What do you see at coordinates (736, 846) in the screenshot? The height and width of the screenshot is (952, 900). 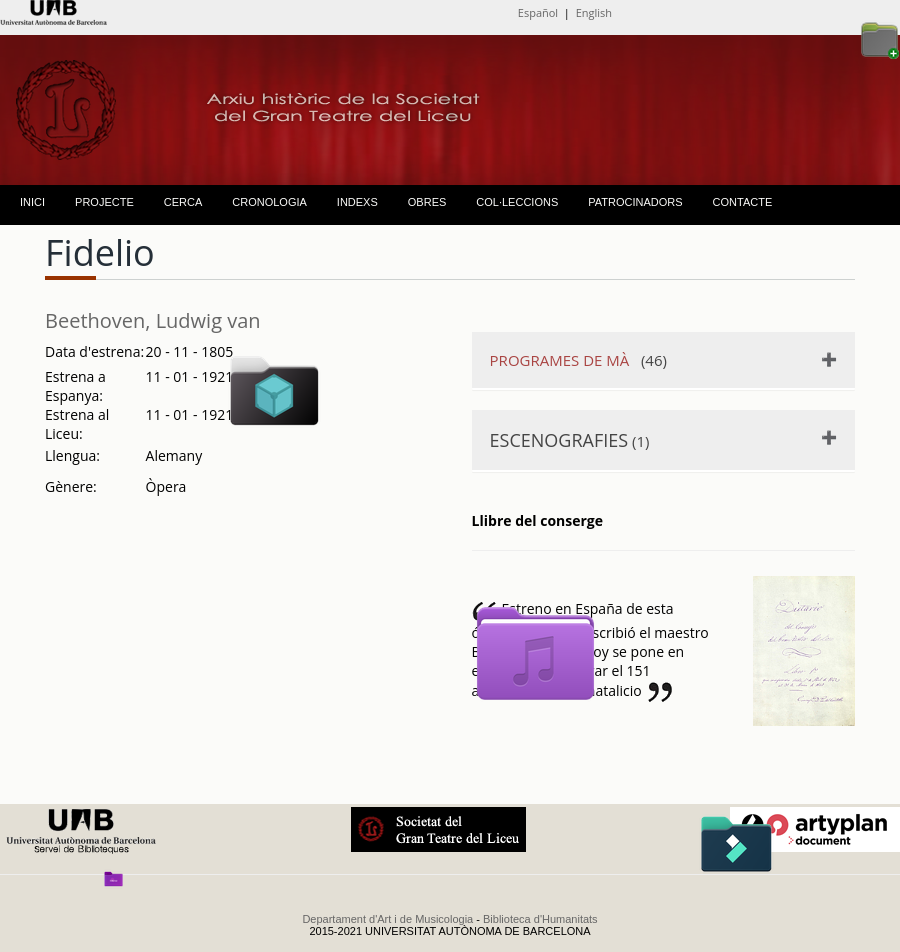 I see `open wondershare filmora project files` at bounding box center [736, 846].